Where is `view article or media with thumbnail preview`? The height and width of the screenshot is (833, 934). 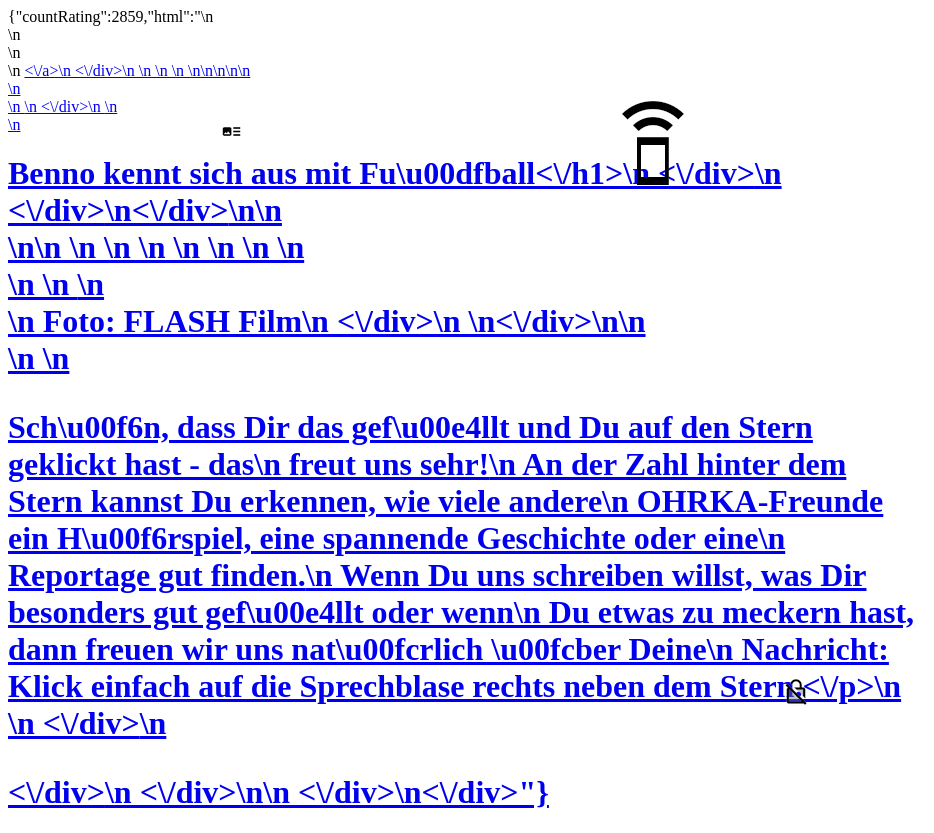 view article or media with thumbnail preview is located at coordinates (231, 131).